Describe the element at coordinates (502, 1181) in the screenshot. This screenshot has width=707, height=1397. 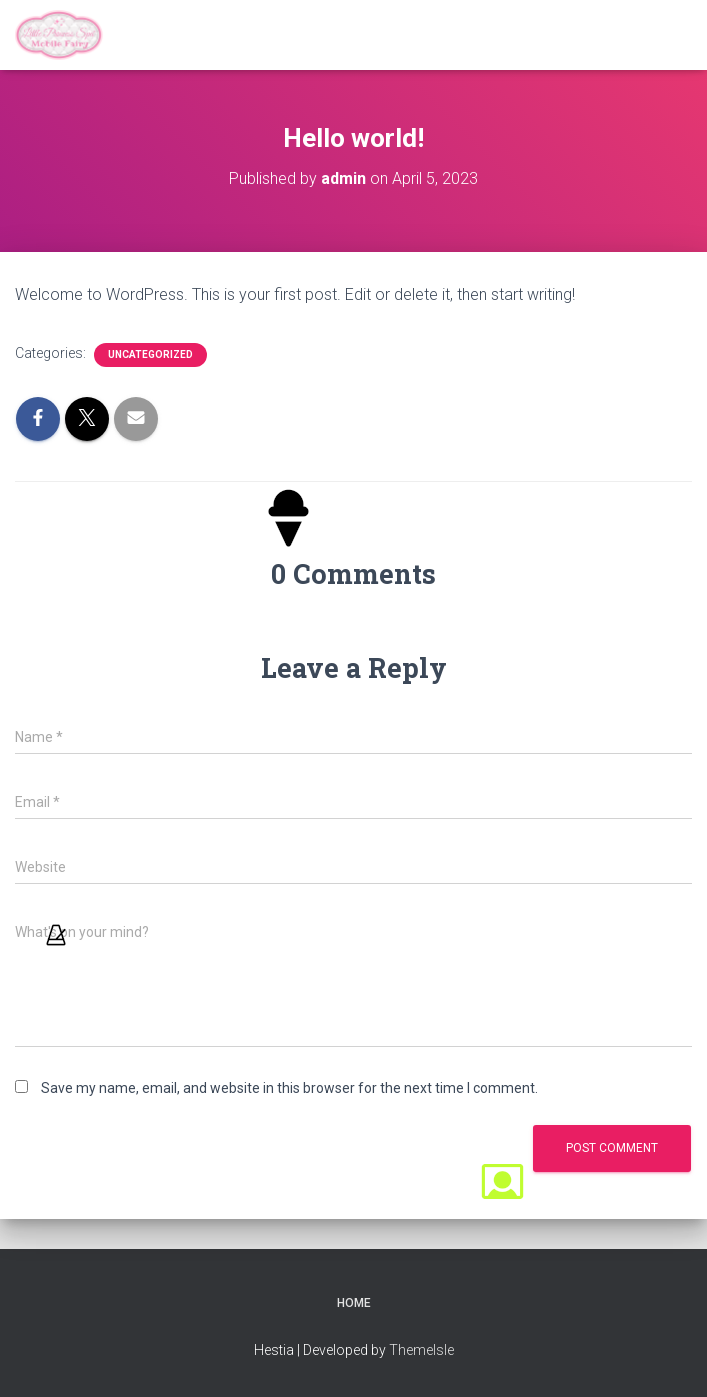
I see `view user profile` at that location.